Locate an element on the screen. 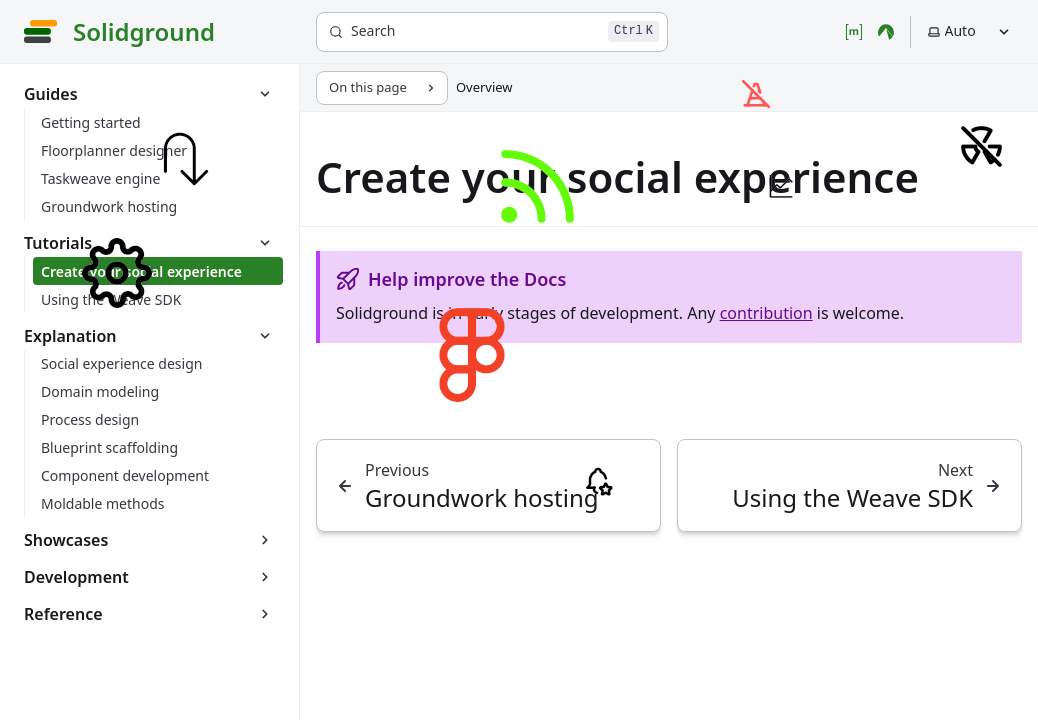 The width and height of the screenshot is (1038, 720). open figma design tool is located at coordinates (472, 353).